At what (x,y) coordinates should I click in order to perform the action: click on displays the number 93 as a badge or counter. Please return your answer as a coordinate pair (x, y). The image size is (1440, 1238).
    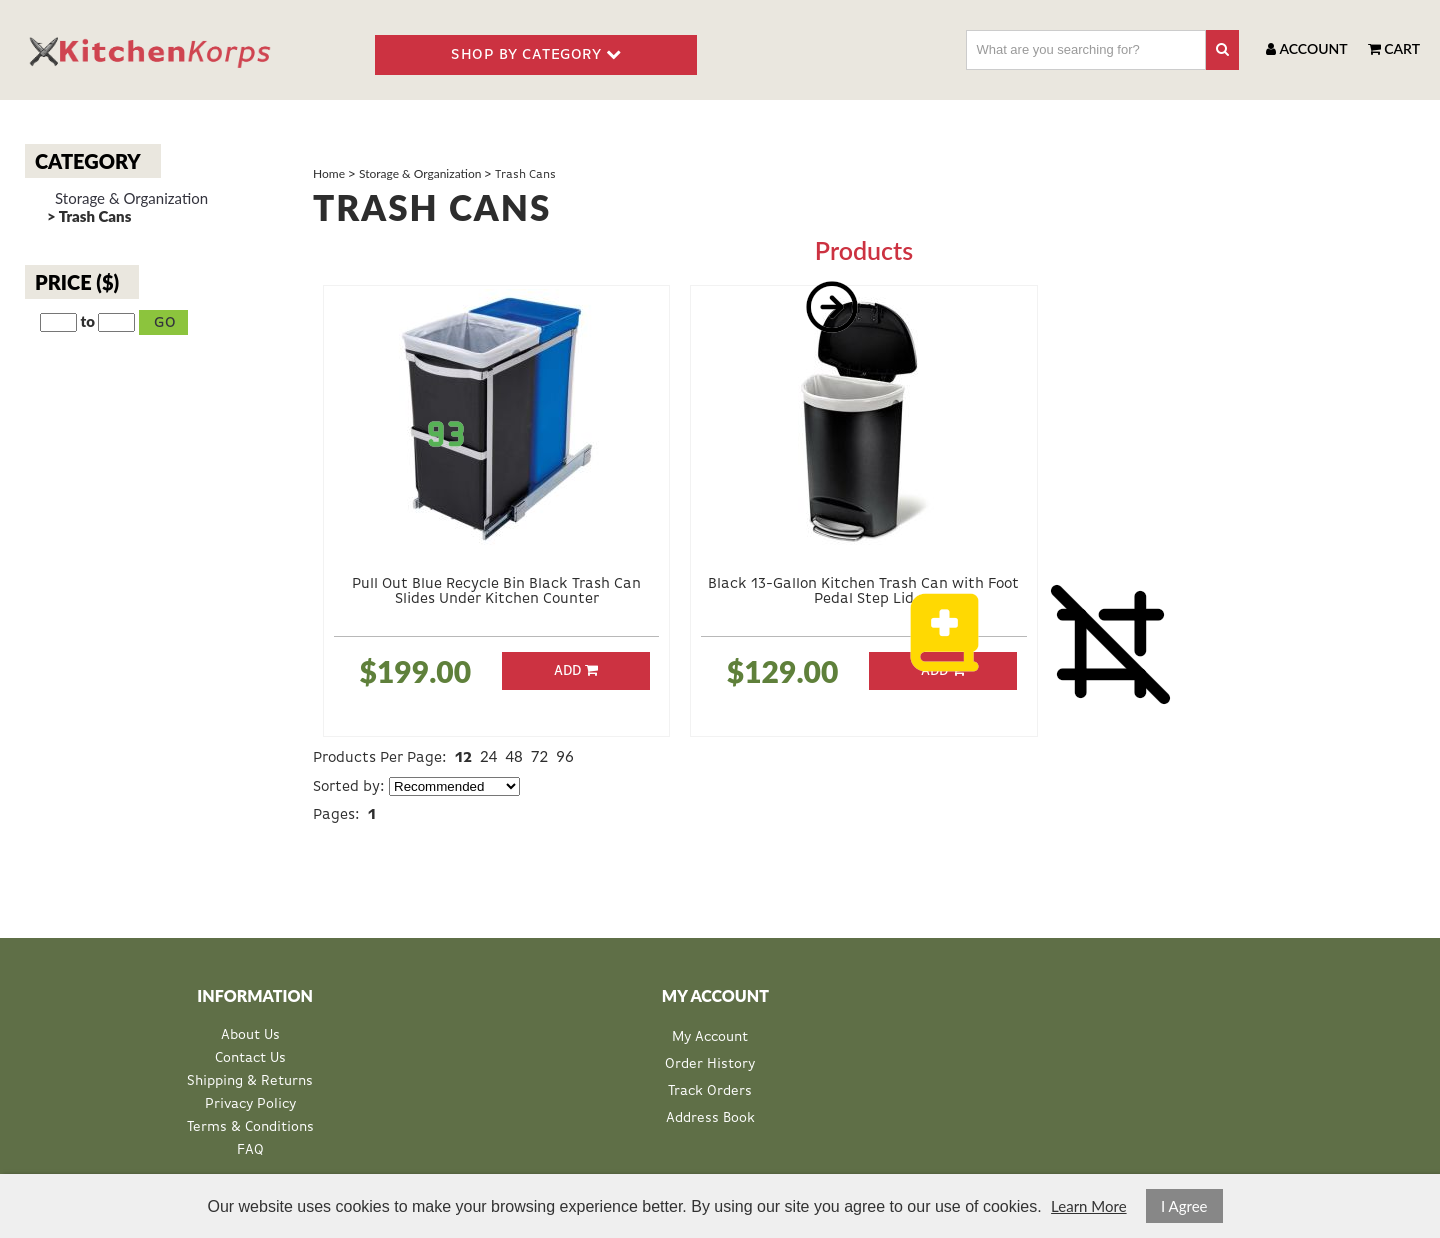
    Looking at the image, I should click on (446, 434).